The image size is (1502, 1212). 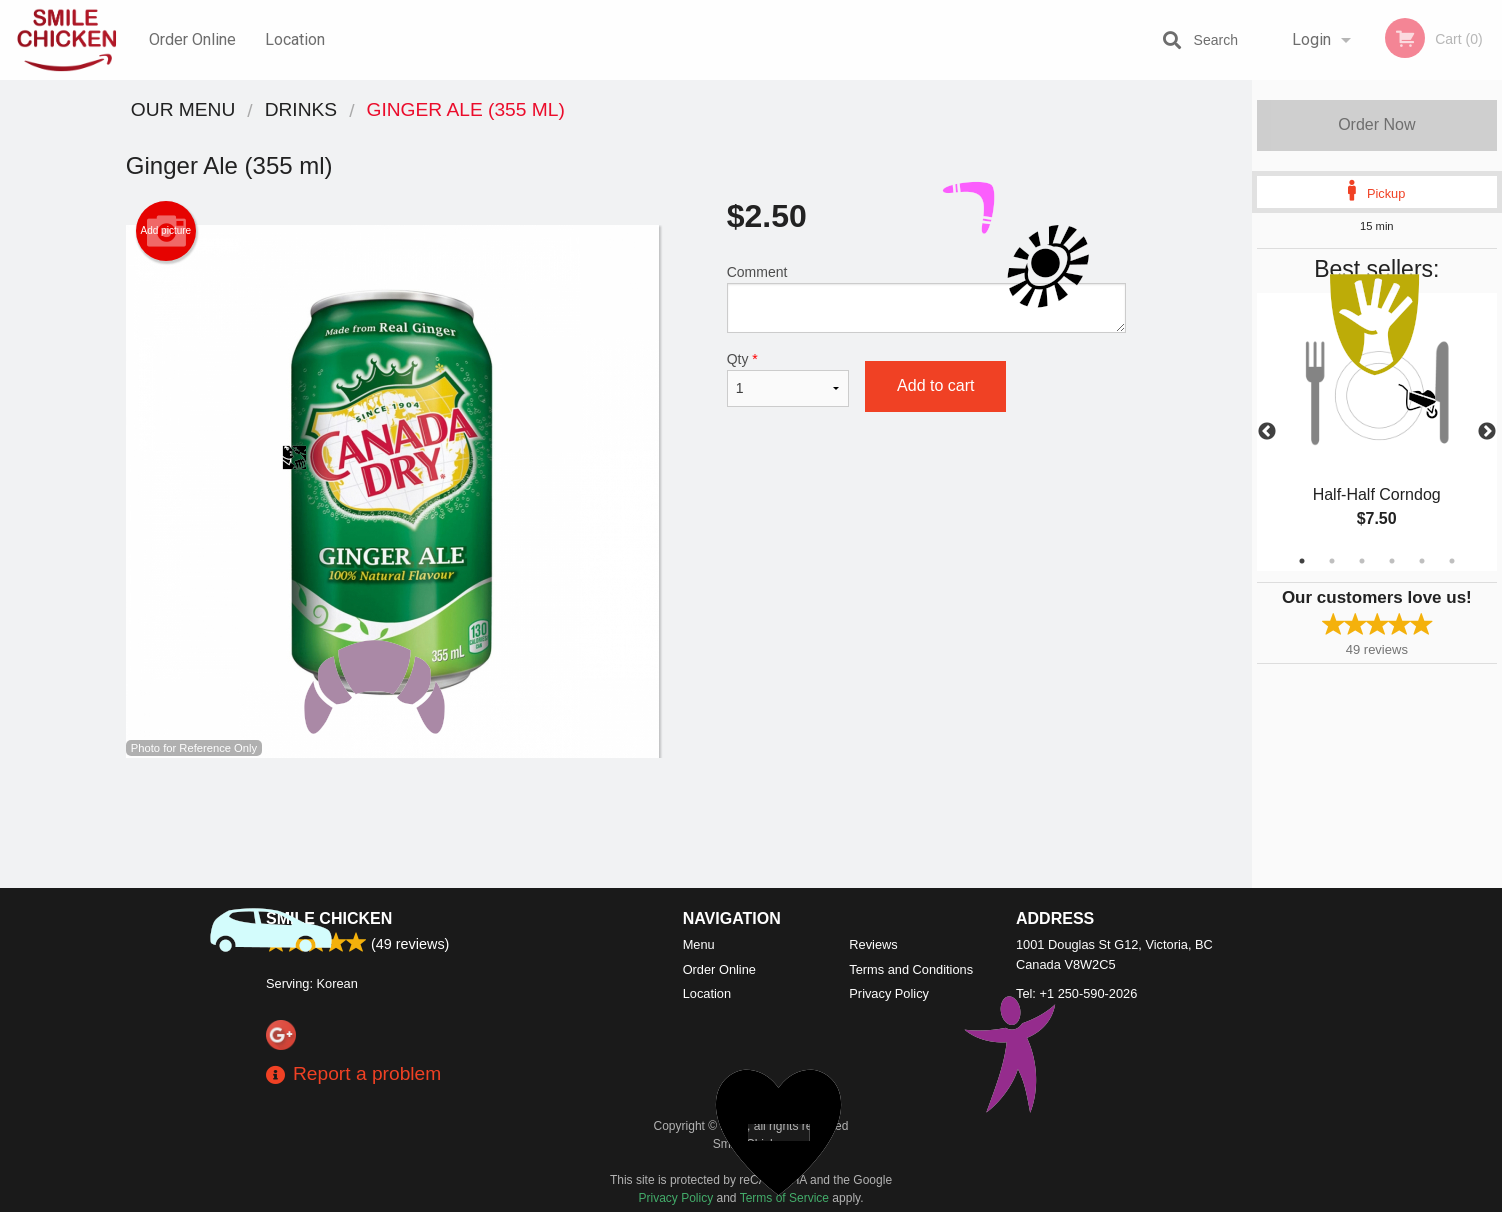 I want to click on select city car vehicle type, so click(x=271, y=930).